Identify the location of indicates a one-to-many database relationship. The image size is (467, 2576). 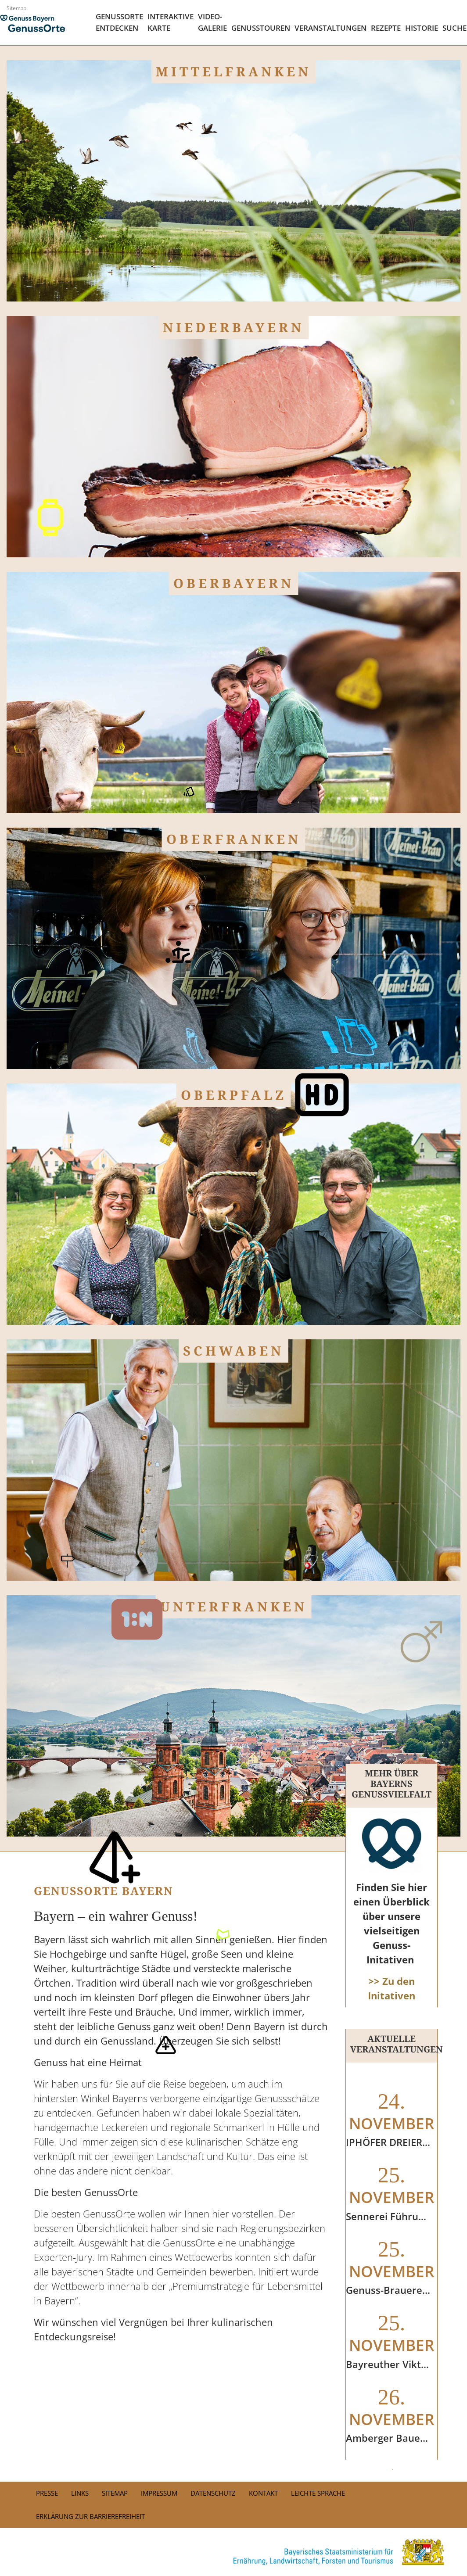
(137, 1619).